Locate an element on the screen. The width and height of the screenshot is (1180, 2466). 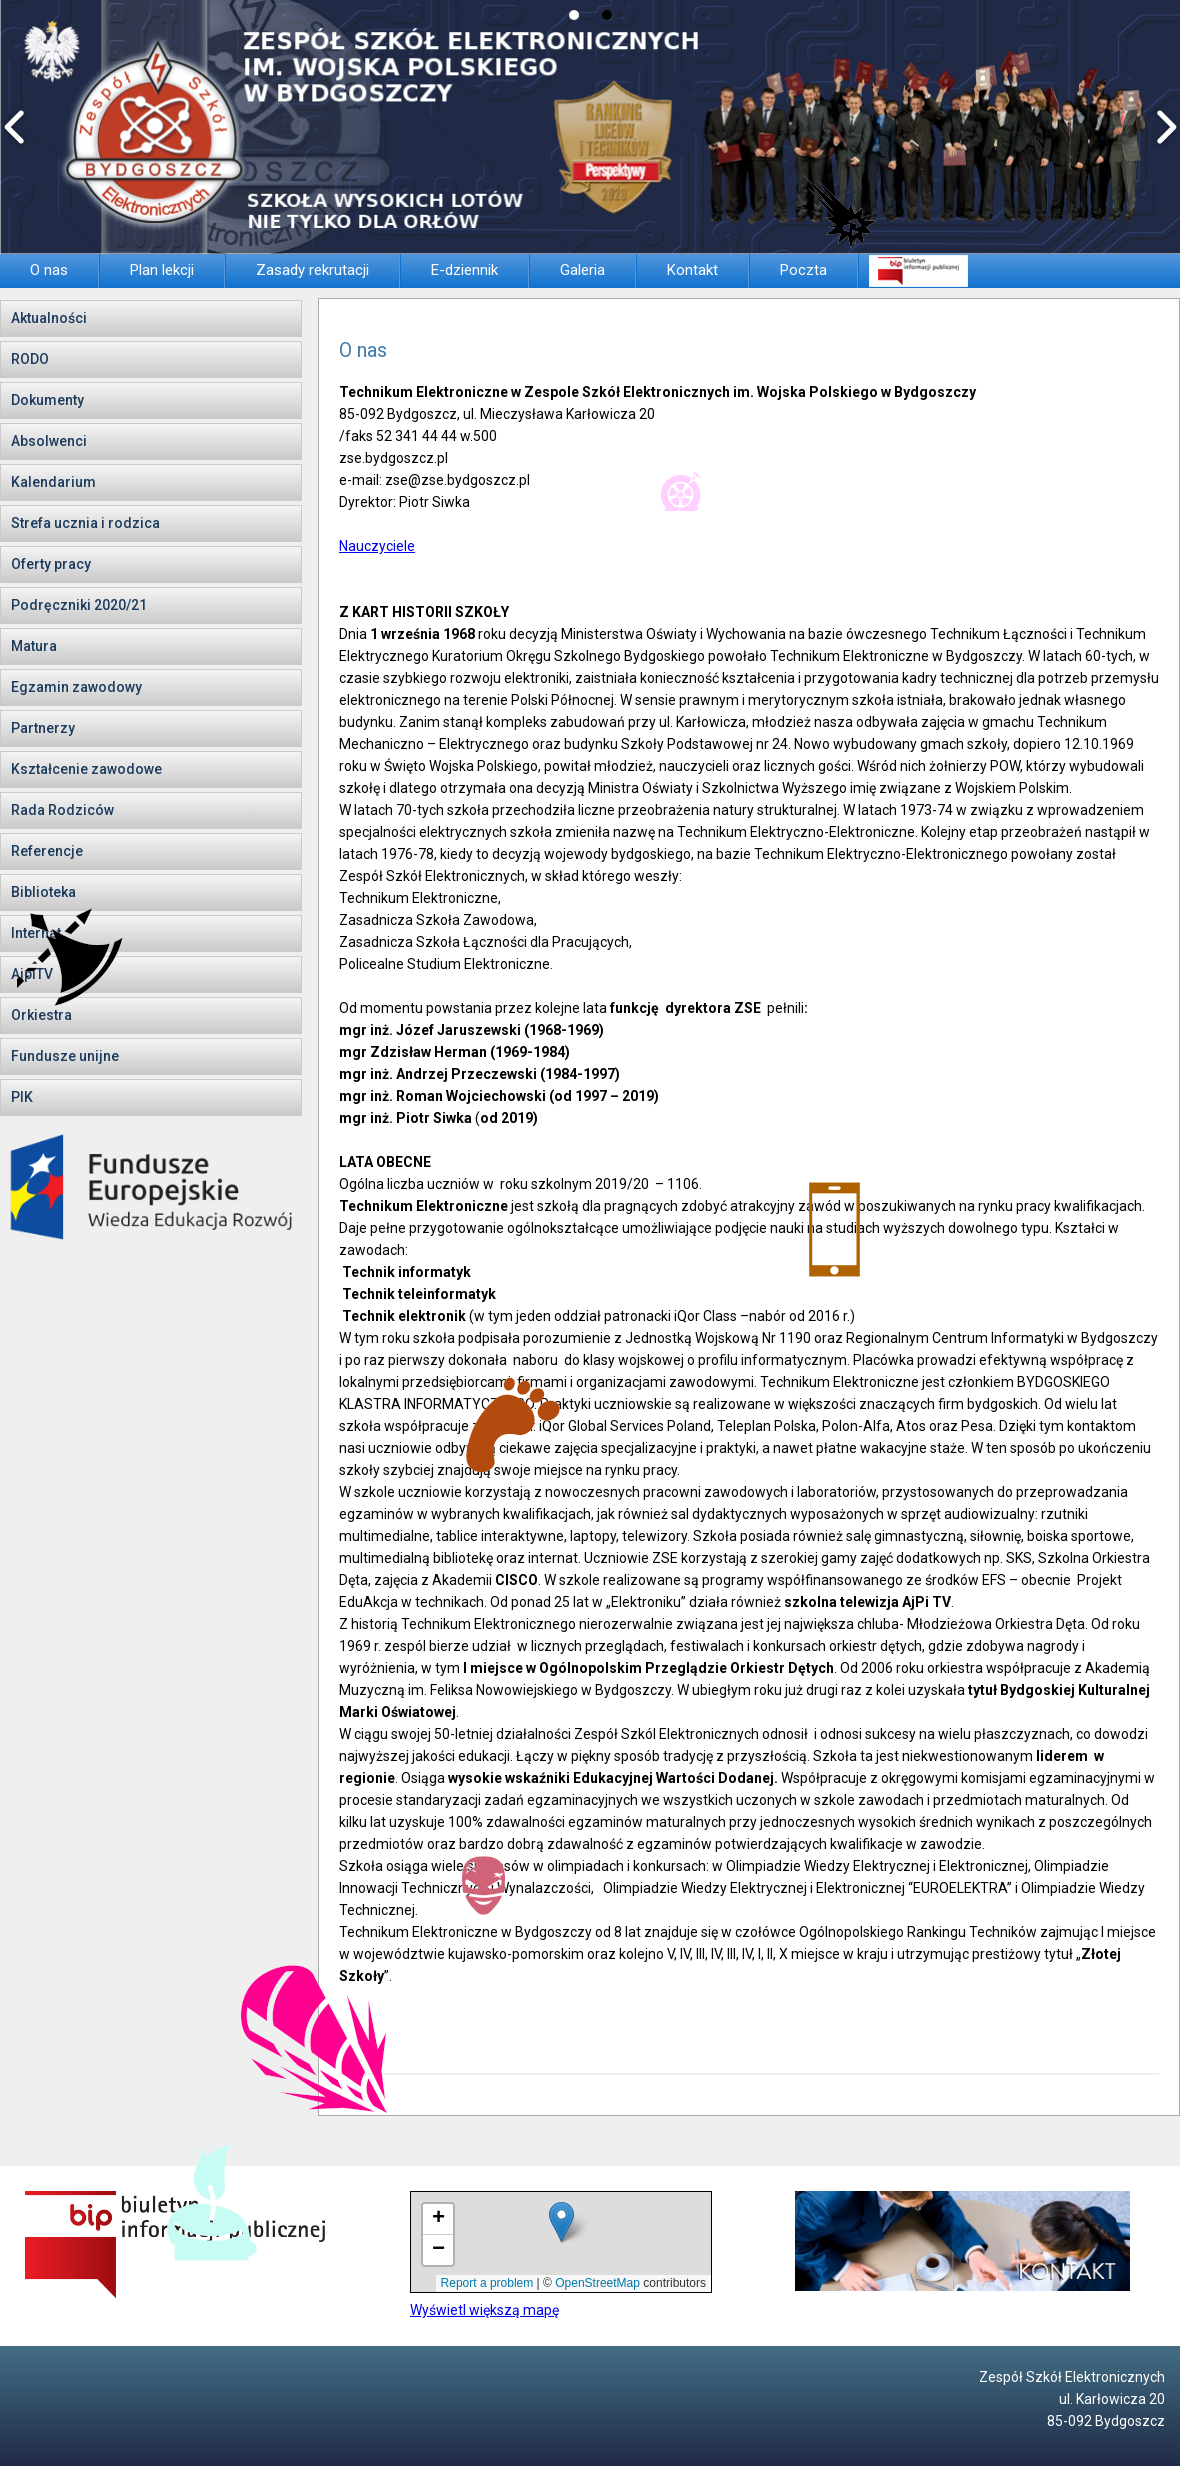
indicates a meteor shower or cosmic event in-game is located at coordinates (839, 212).